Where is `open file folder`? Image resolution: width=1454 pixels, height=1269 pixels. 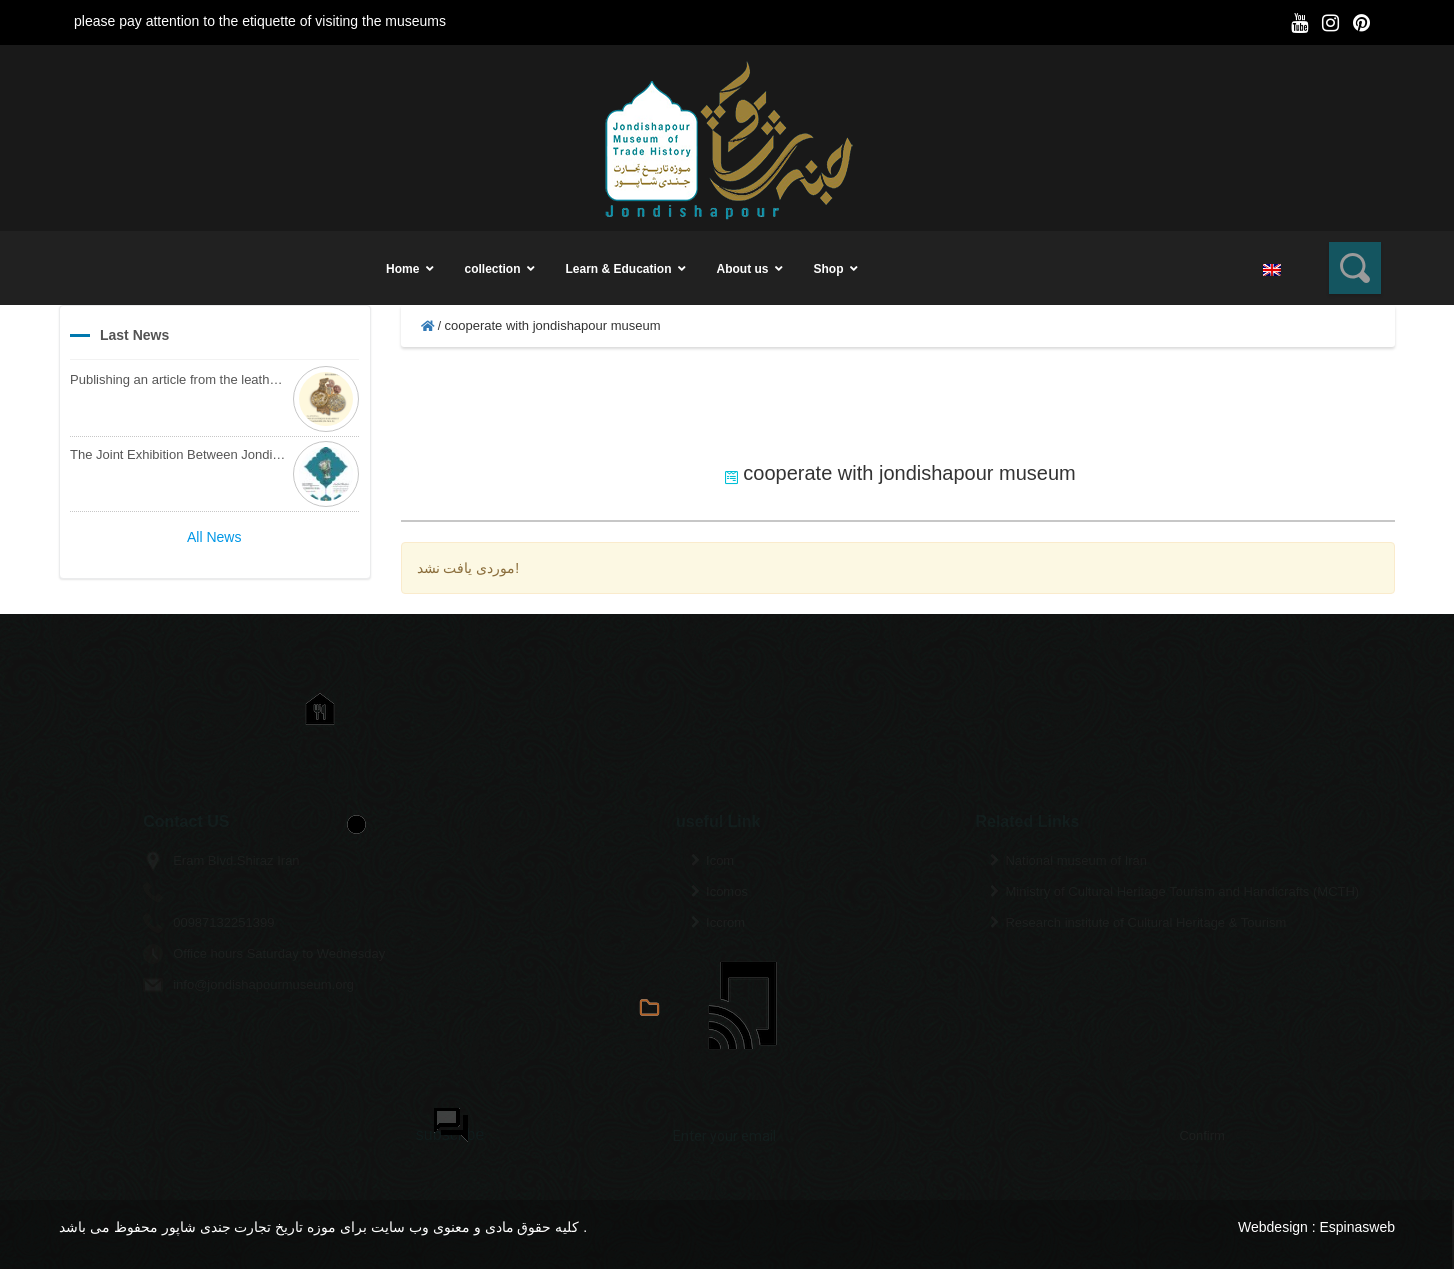
open file folder is located at coordinates (649, 1007).